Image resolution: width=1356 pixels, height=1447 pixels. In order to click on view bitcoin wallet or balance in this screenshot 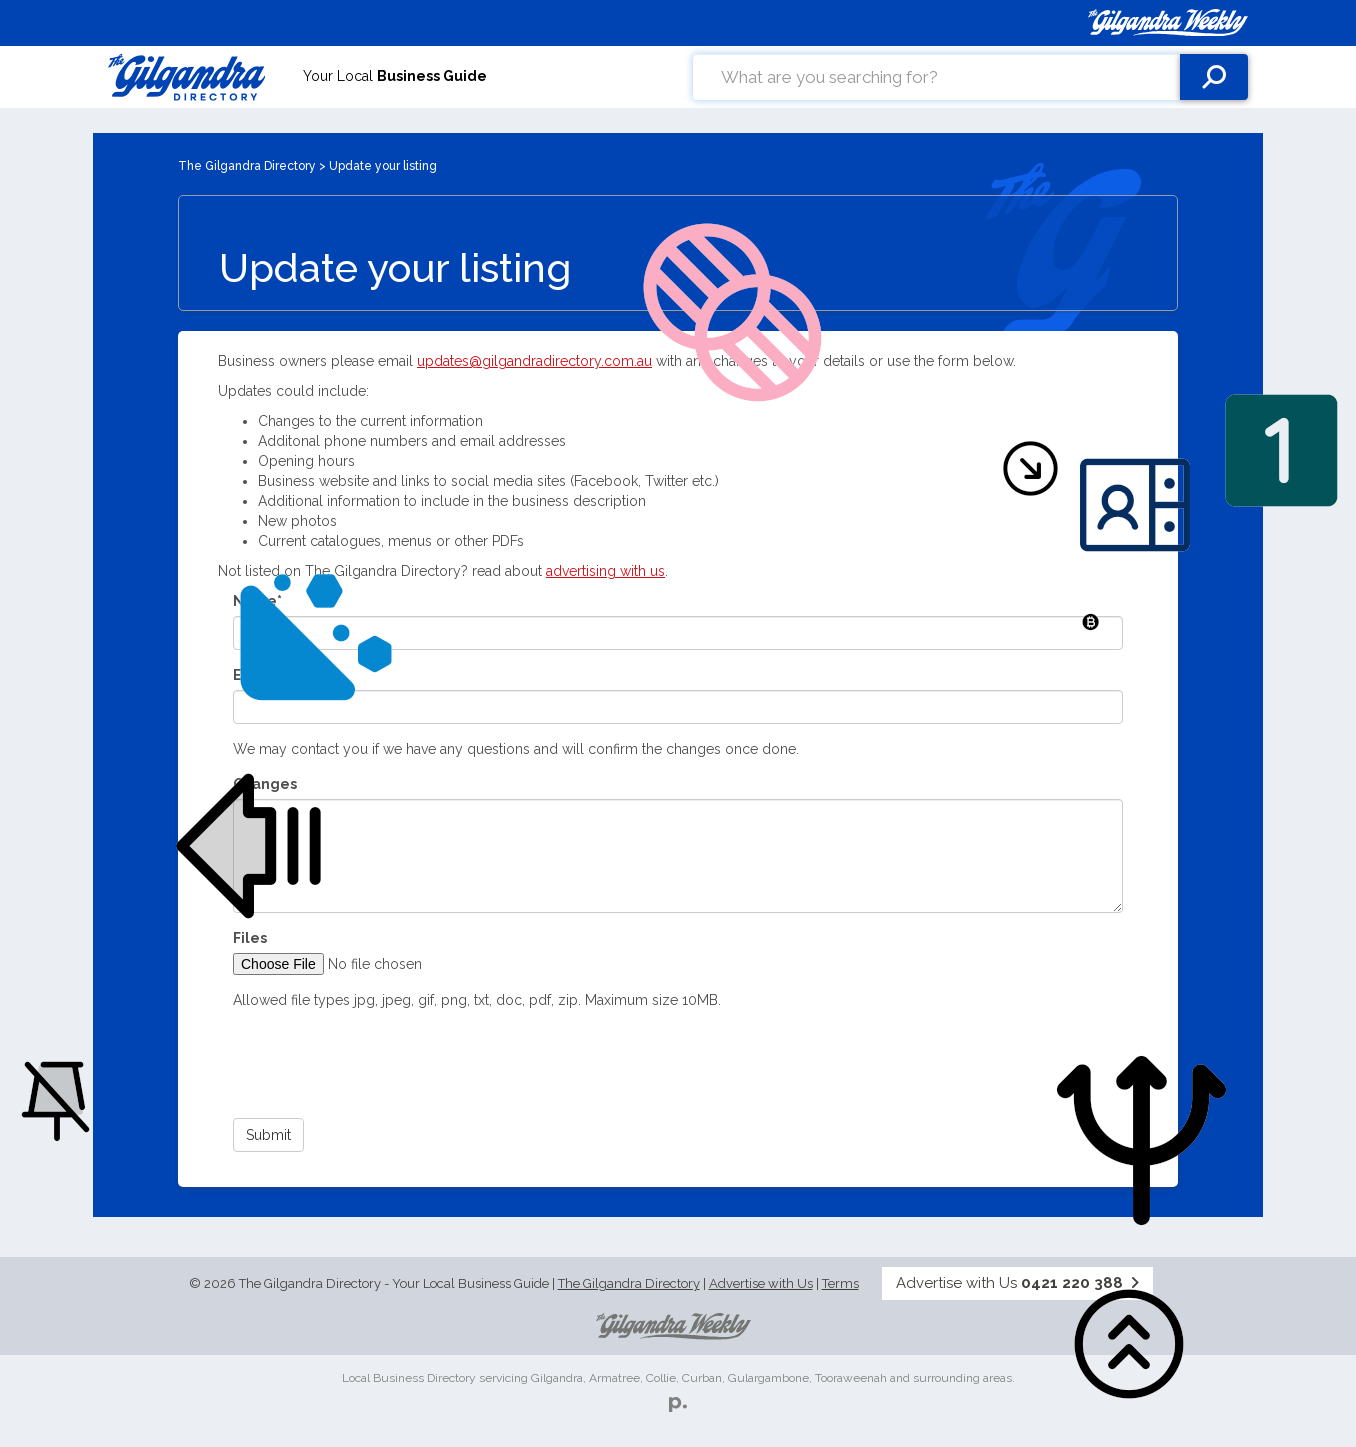, I will do `click(1090, 622)`.